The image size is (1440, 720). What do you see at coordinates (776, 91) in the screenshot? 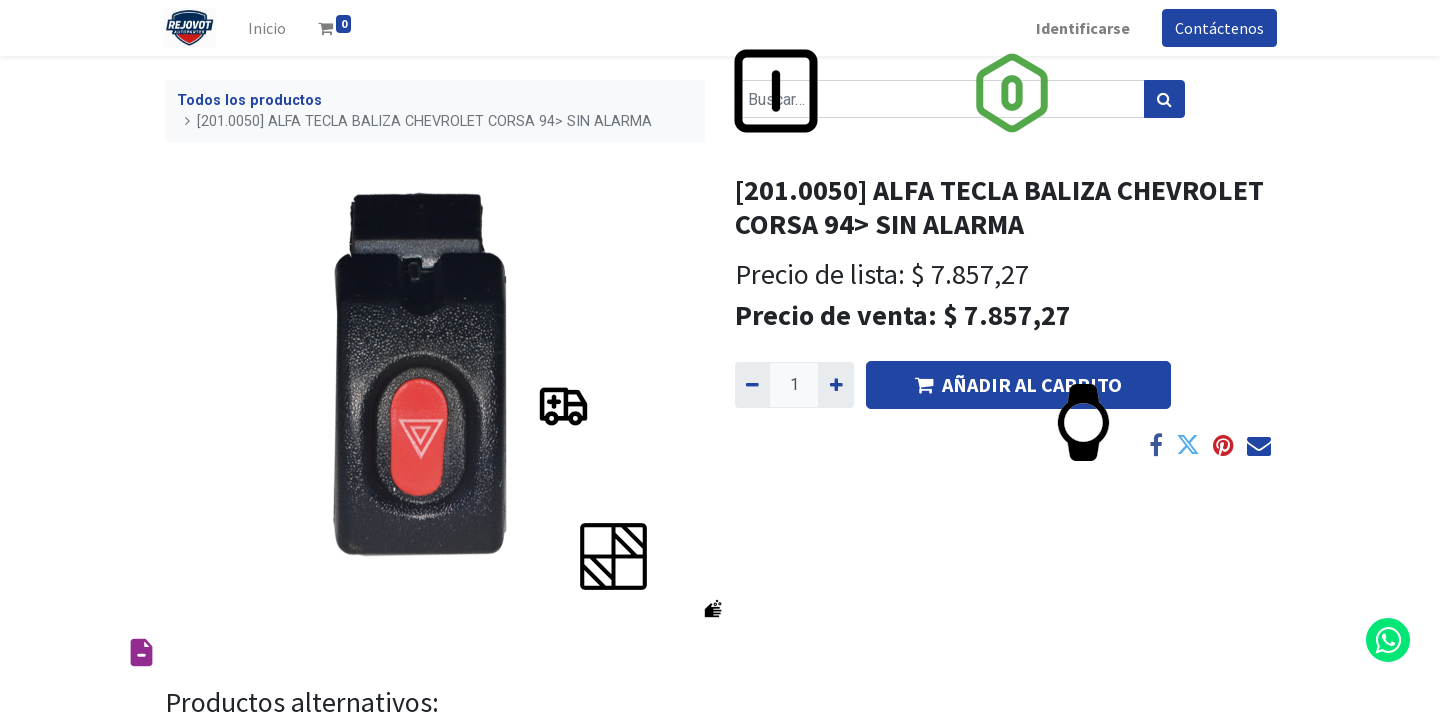
I see `access information or details` at bounding box center [776, 91].